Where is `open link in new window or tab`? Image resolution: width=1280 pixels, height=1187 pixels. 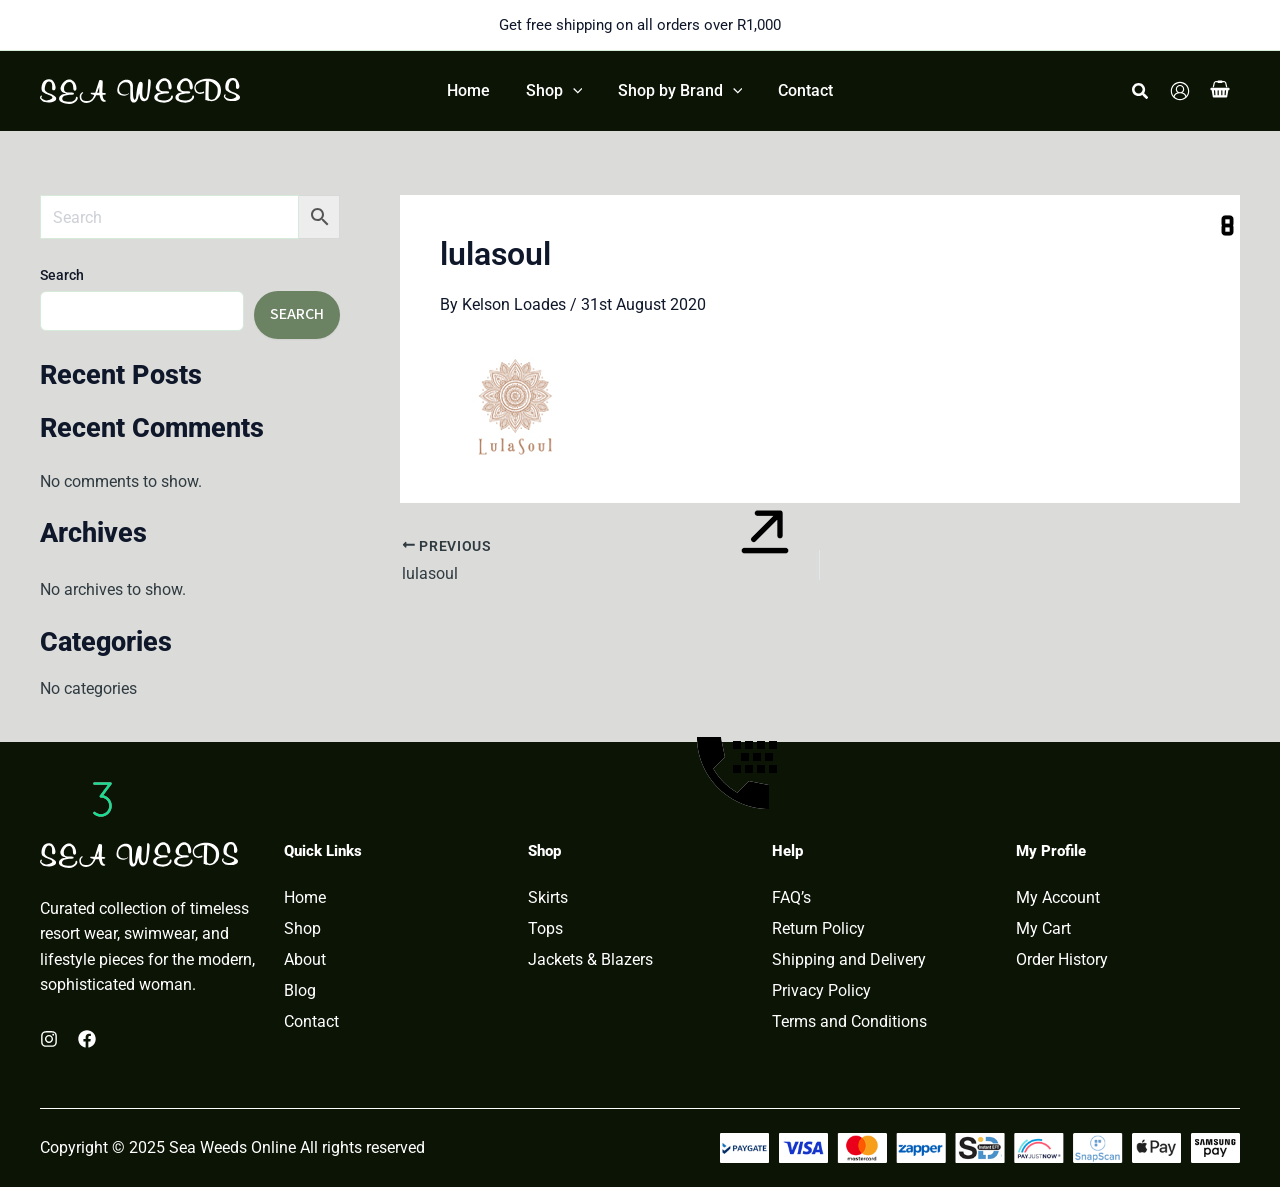
open link in new window or tab is located at coordinates (765, 530).